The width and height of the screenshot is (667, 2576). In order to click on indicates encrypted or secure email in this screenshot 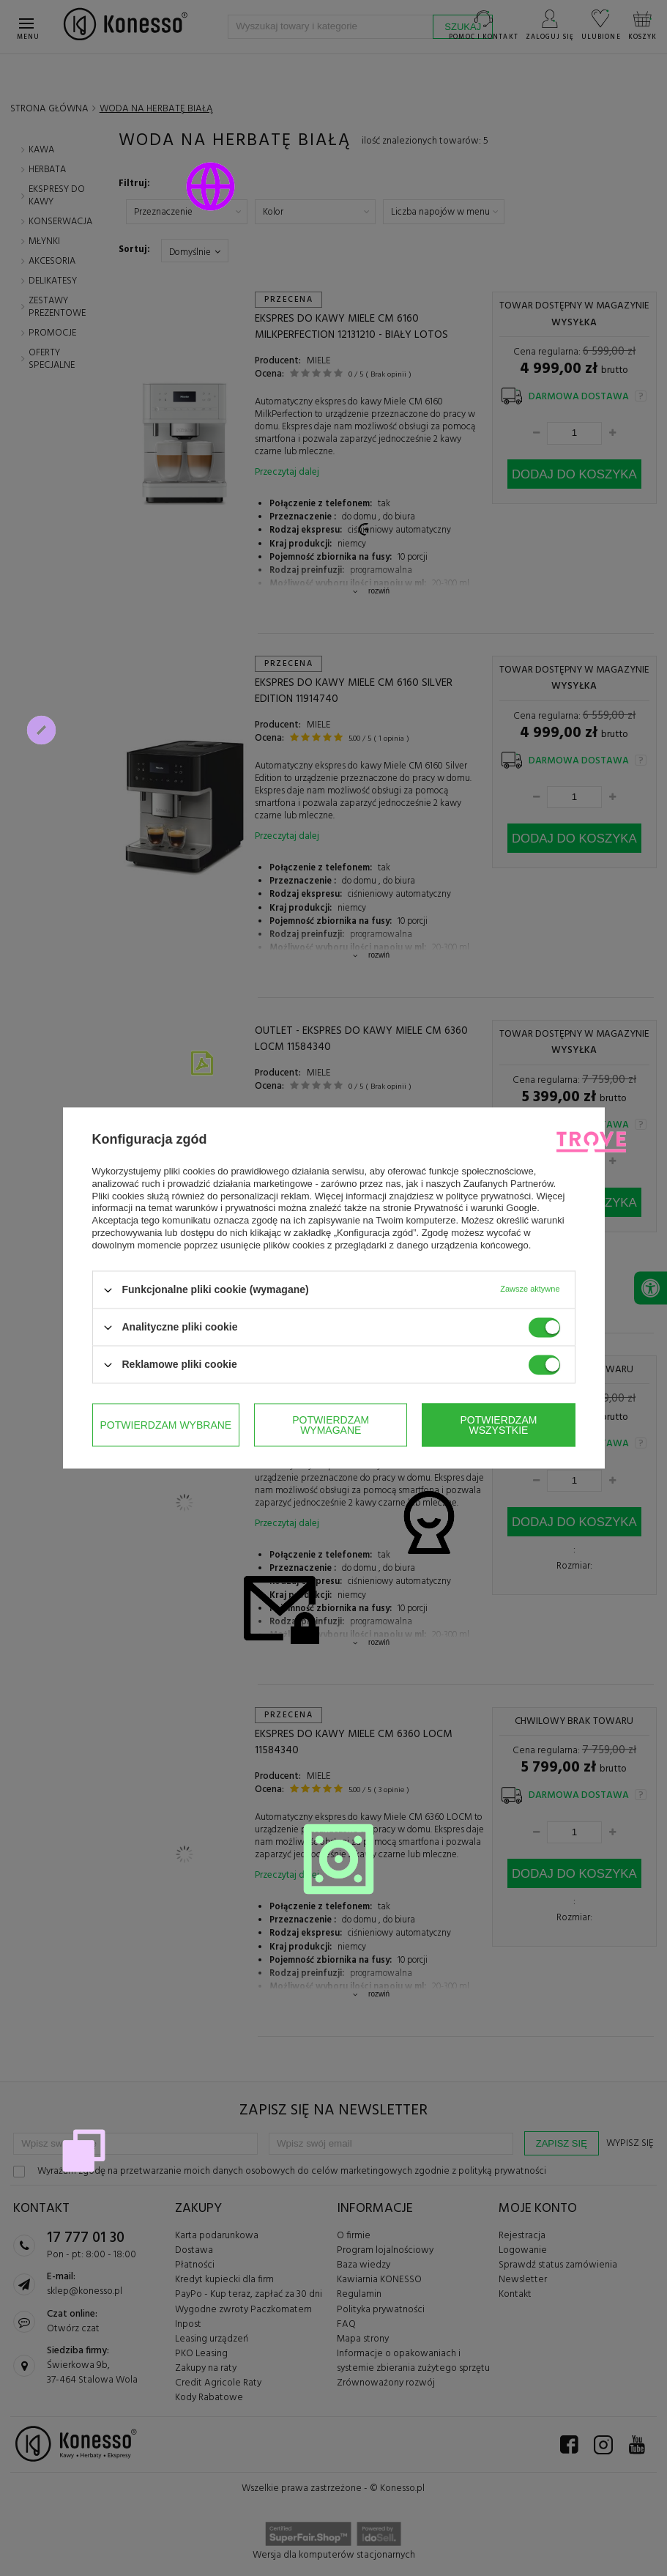, I will do `click(280, 1608)`.